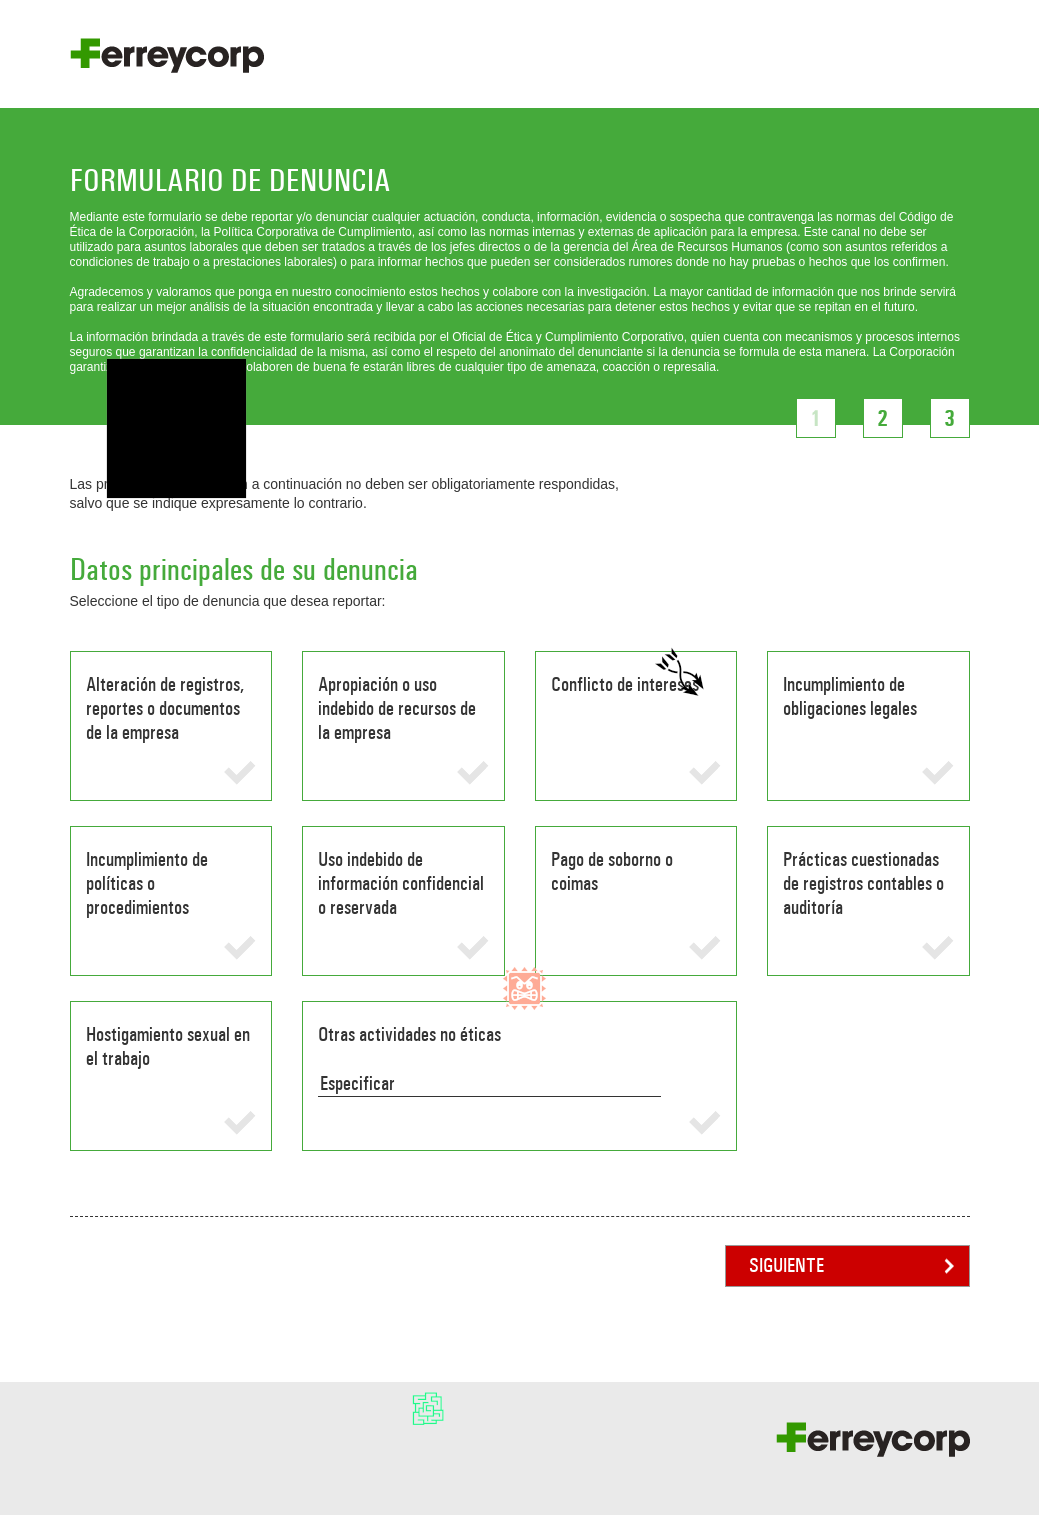 This screenshot has width=1039, height=1515. I want to click on access puzzle or maze game, so click(428, 1409).